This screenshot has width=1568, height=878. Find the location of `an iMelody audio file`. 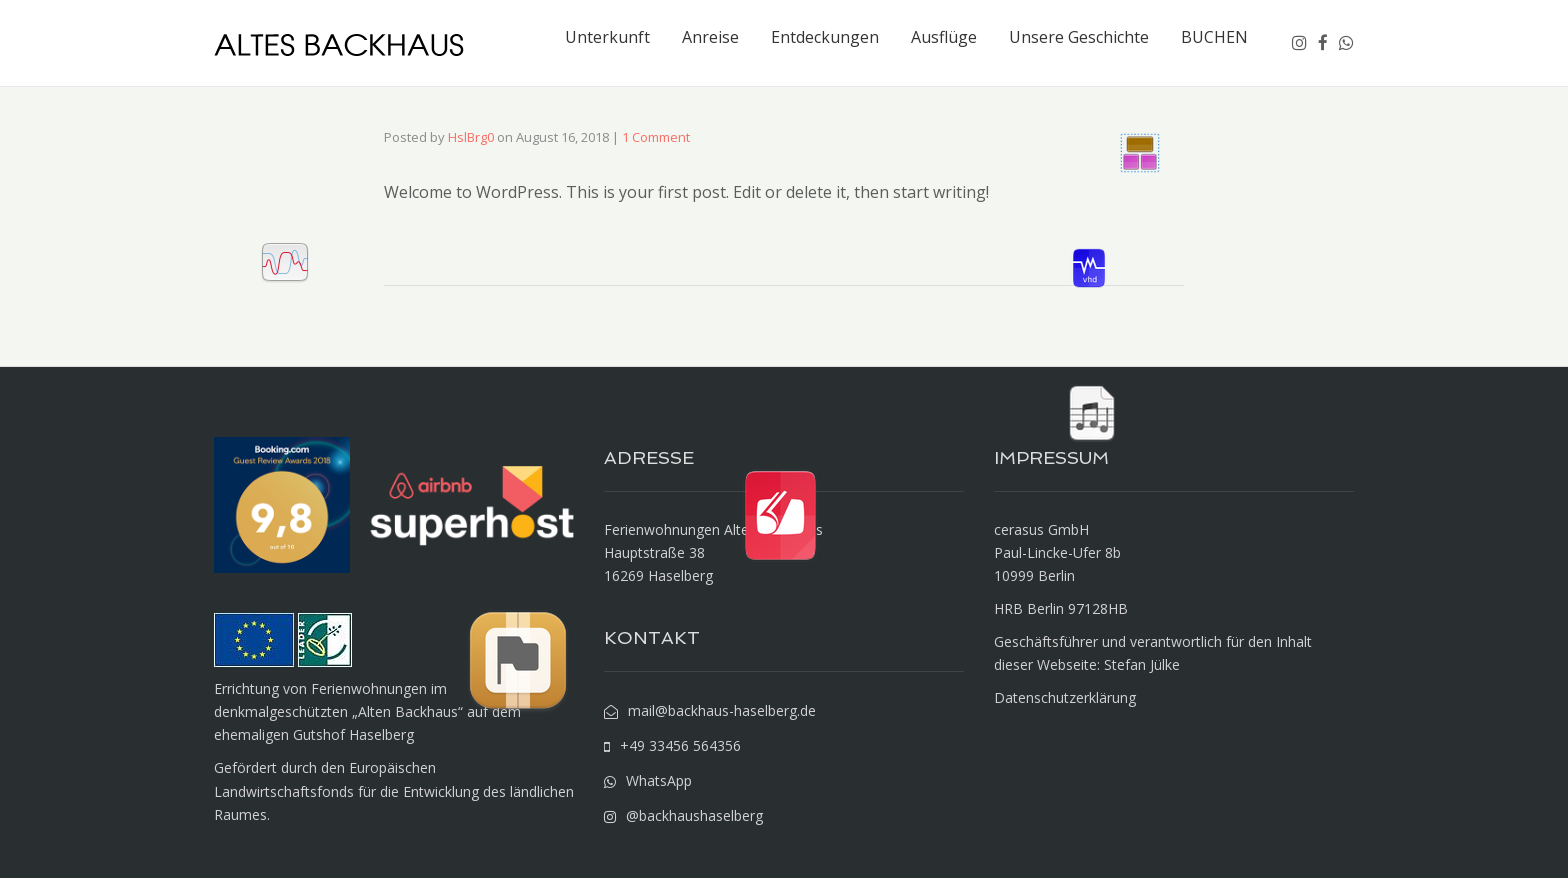

an iMelody audio file is located at coordinates (1092, 413).